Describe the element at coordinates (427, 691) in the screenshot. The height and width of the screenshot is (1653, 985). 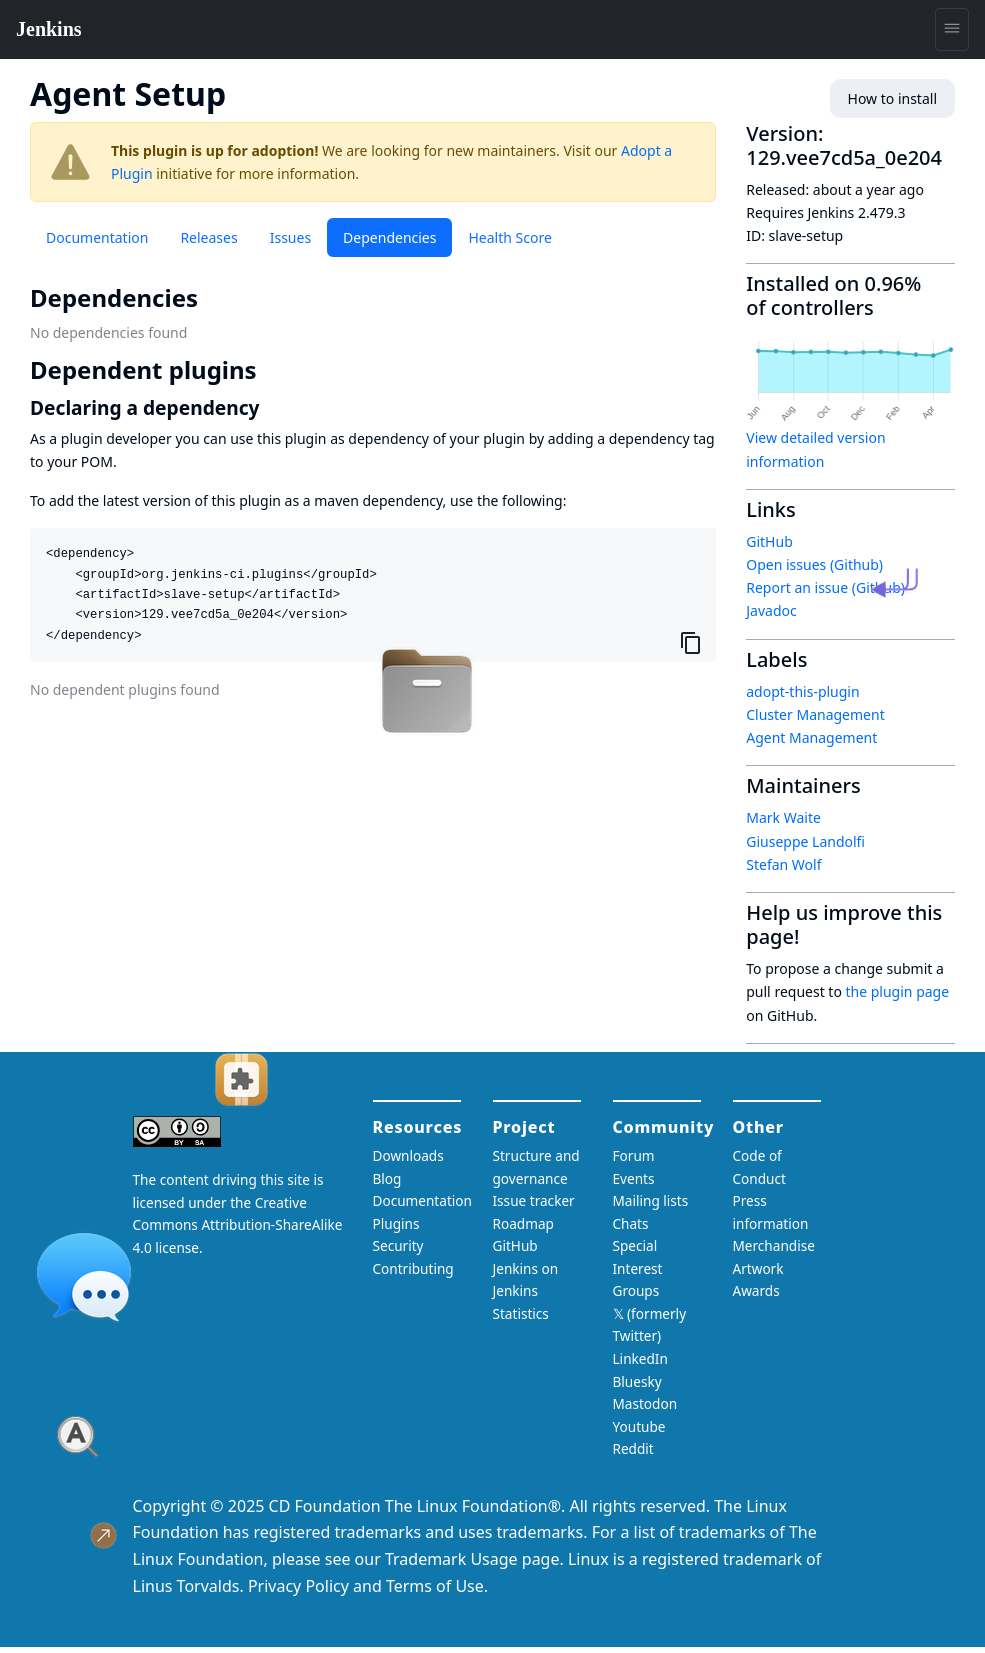
I see `open the file manager app` at that location.